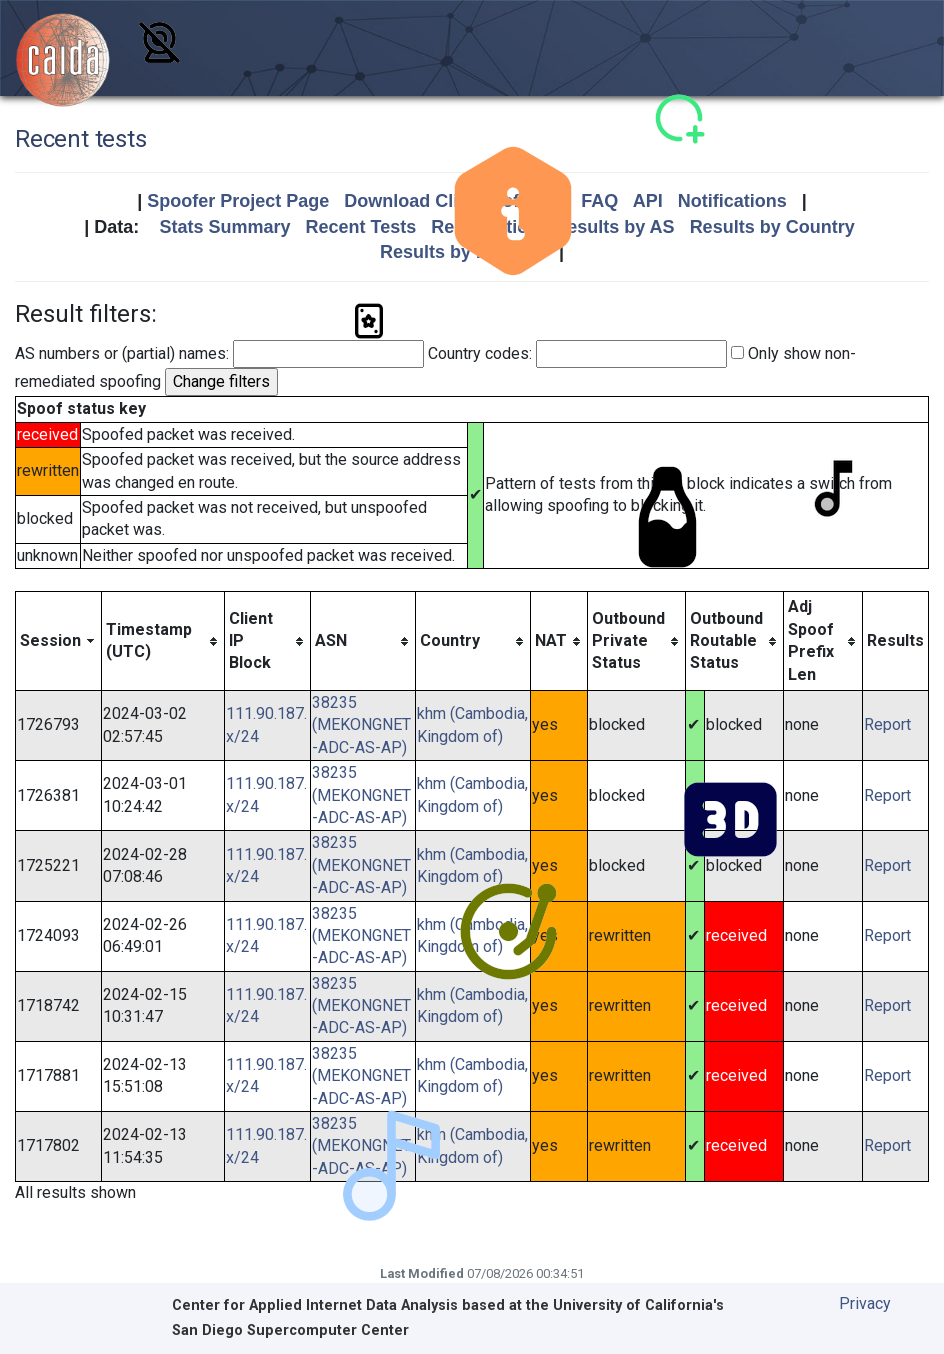 This screenshot has height=1354, width=944. I want to click on view starred or favorite card in a card game, so click(369, 321).